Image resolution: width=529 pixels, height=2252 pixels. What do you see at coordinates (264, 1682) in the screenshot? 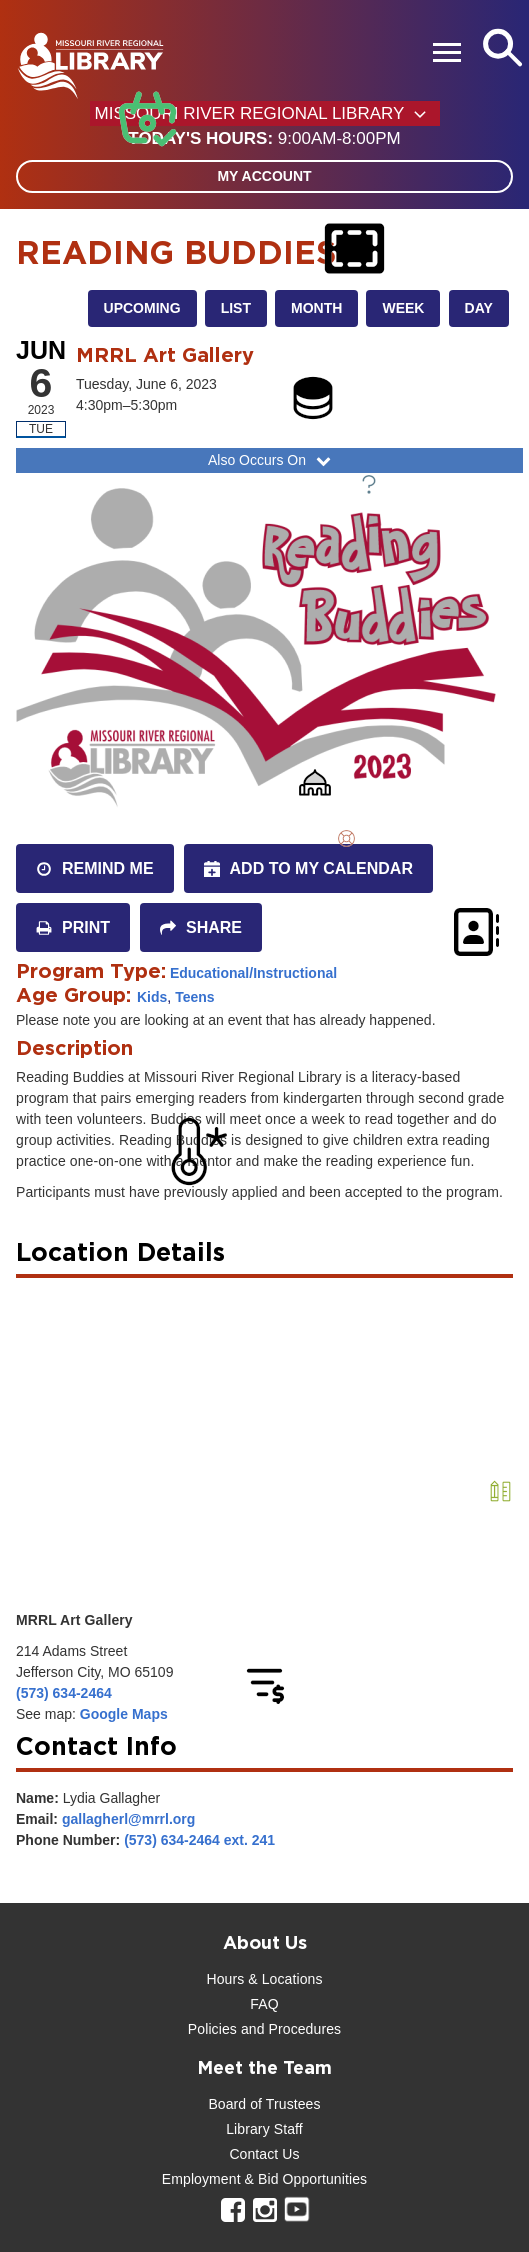
I see `filter results by price or cost` at bounding box center [264, 1682].